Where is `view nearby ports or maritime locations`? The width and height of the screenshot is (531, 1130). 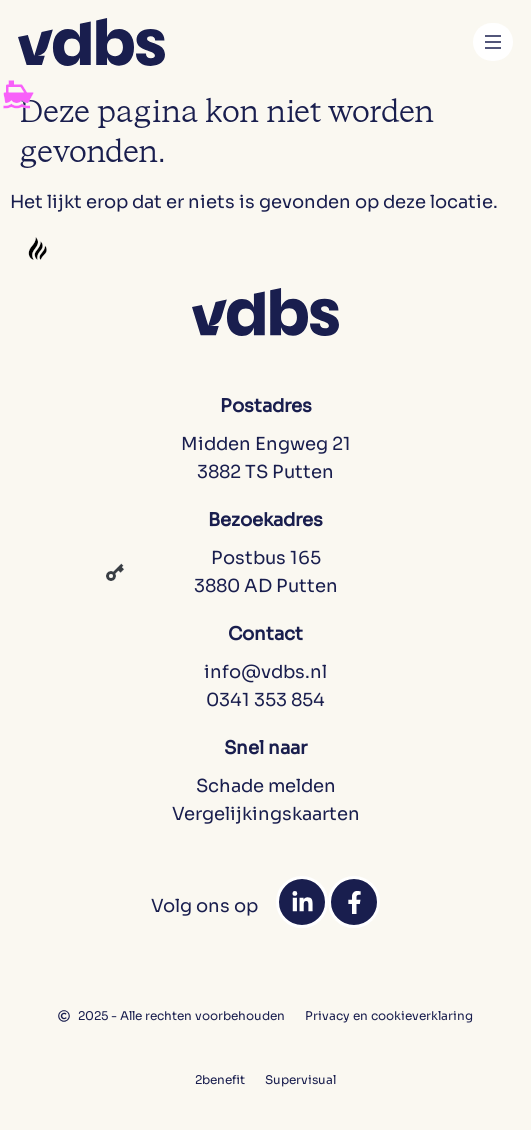
view nearby ports or maritime locations is located at coordinates (18, 95).